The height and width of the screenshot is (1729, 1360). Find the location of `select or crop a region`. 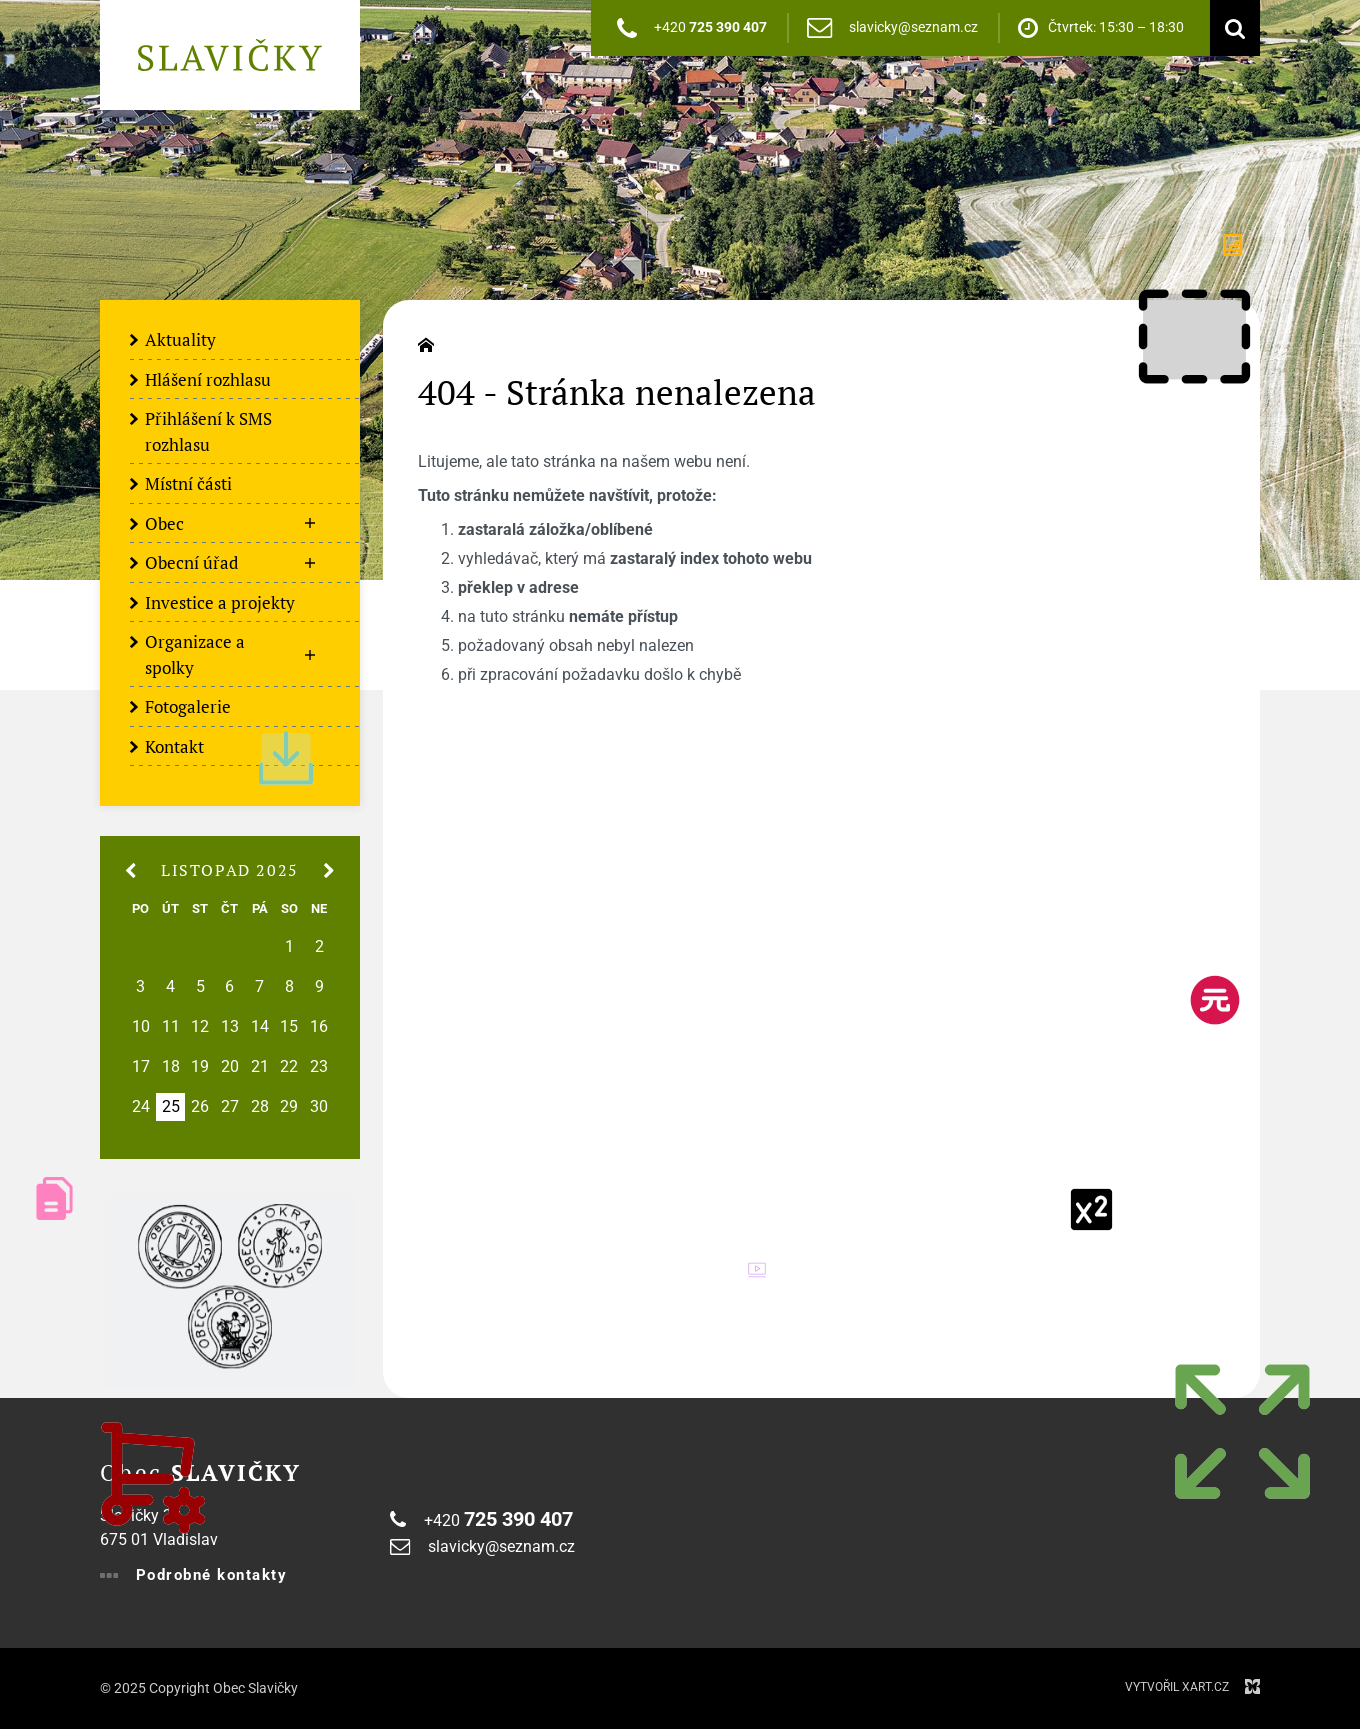

select or crop a region is located at coordinates (1194, 336).